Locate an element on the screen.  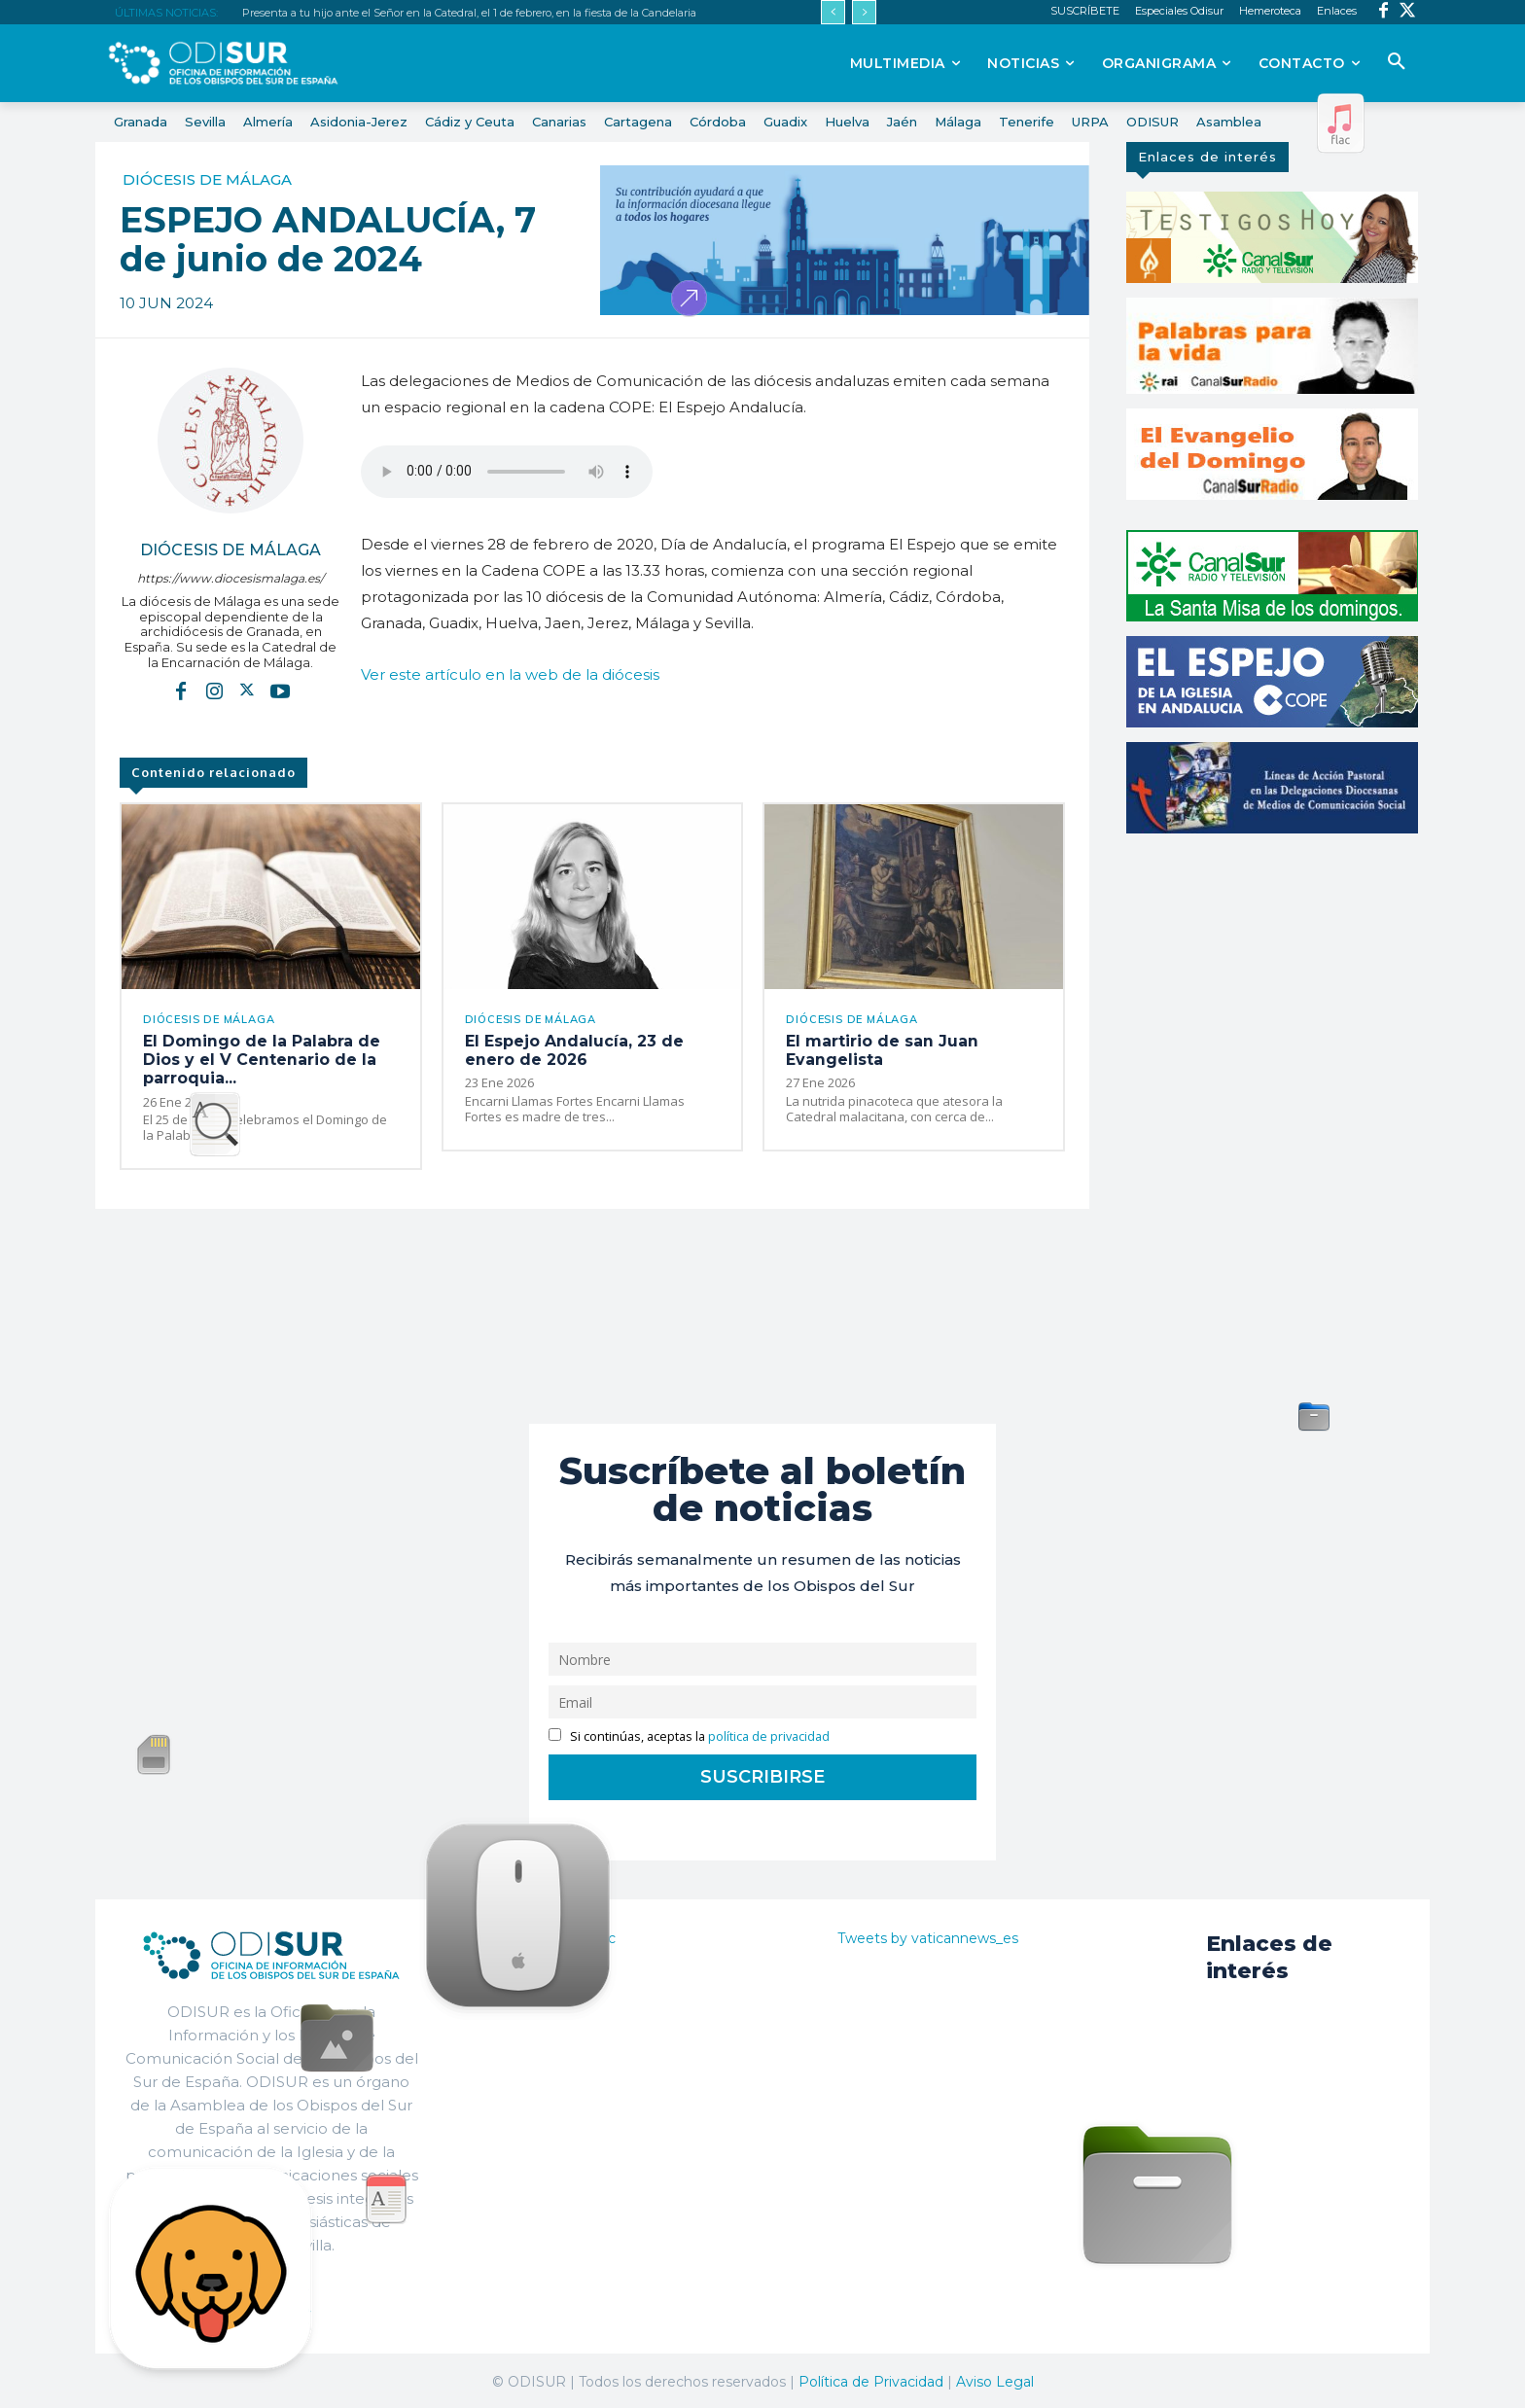
indicates a symbolic link or shortcut to another file is located at coordinates (689, 298).